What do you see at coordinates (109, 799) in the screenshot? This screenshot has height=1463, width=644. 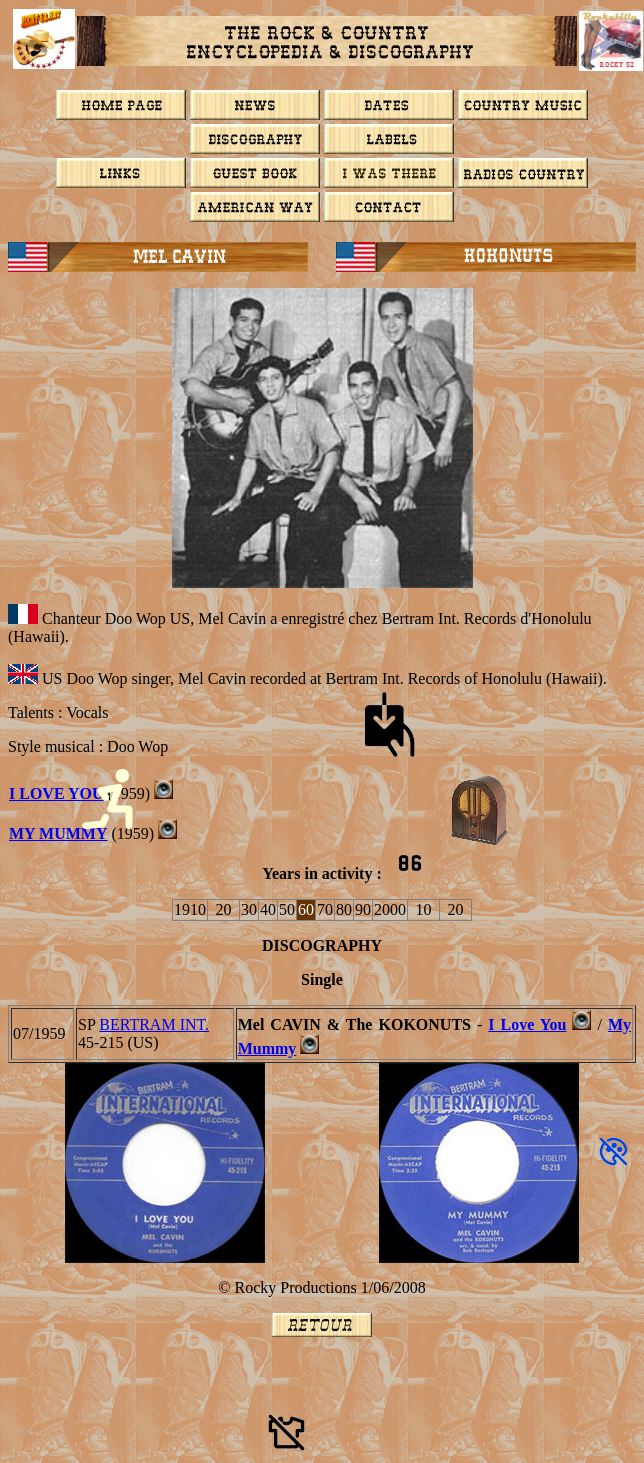 I see `access stretching exercises or warm-up routines` at bounding box center [109, 799].